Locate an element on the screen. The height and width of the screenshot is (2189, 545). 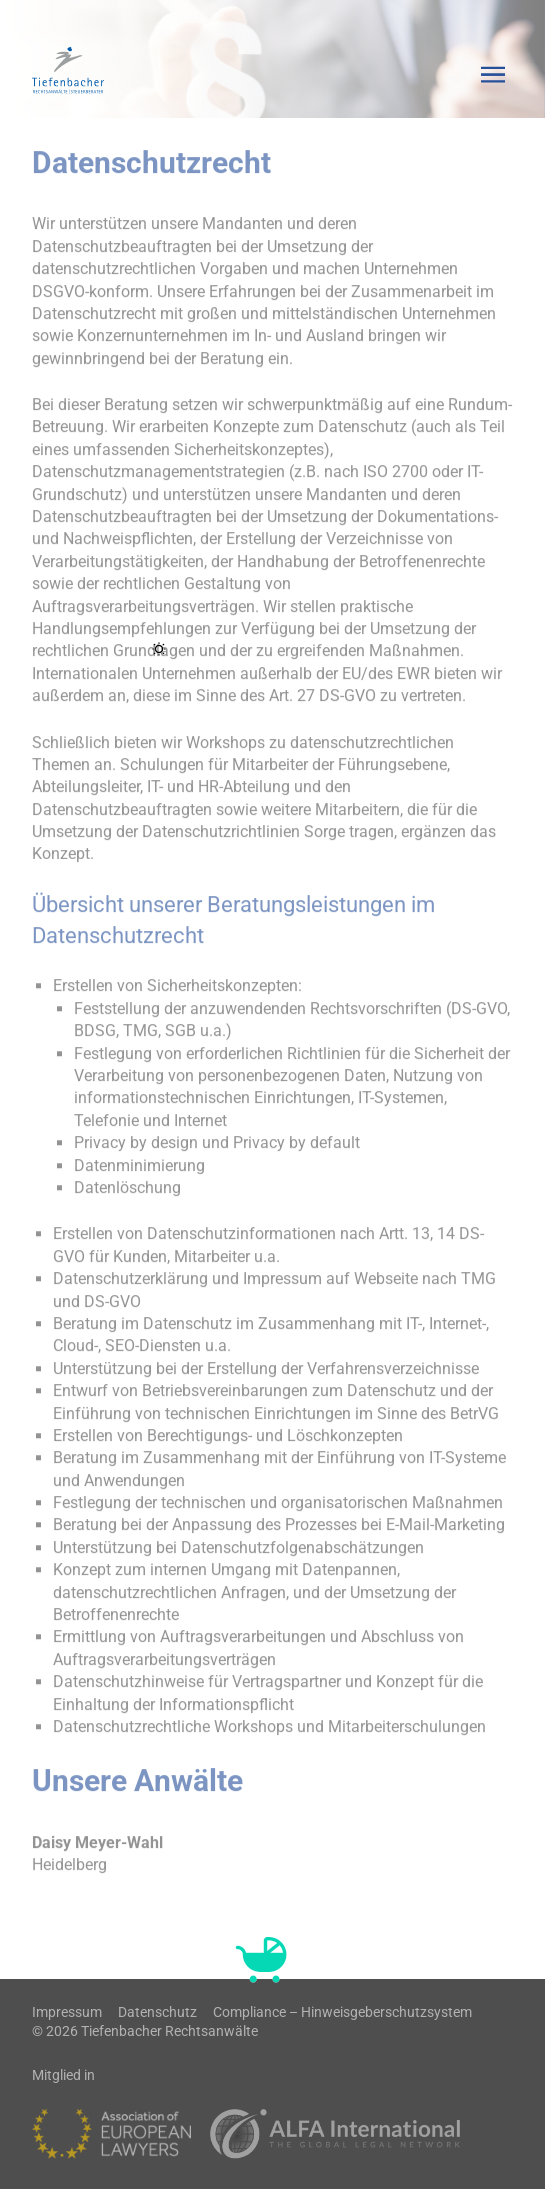
decrease screen brightness is located at coordinates (159, 649).